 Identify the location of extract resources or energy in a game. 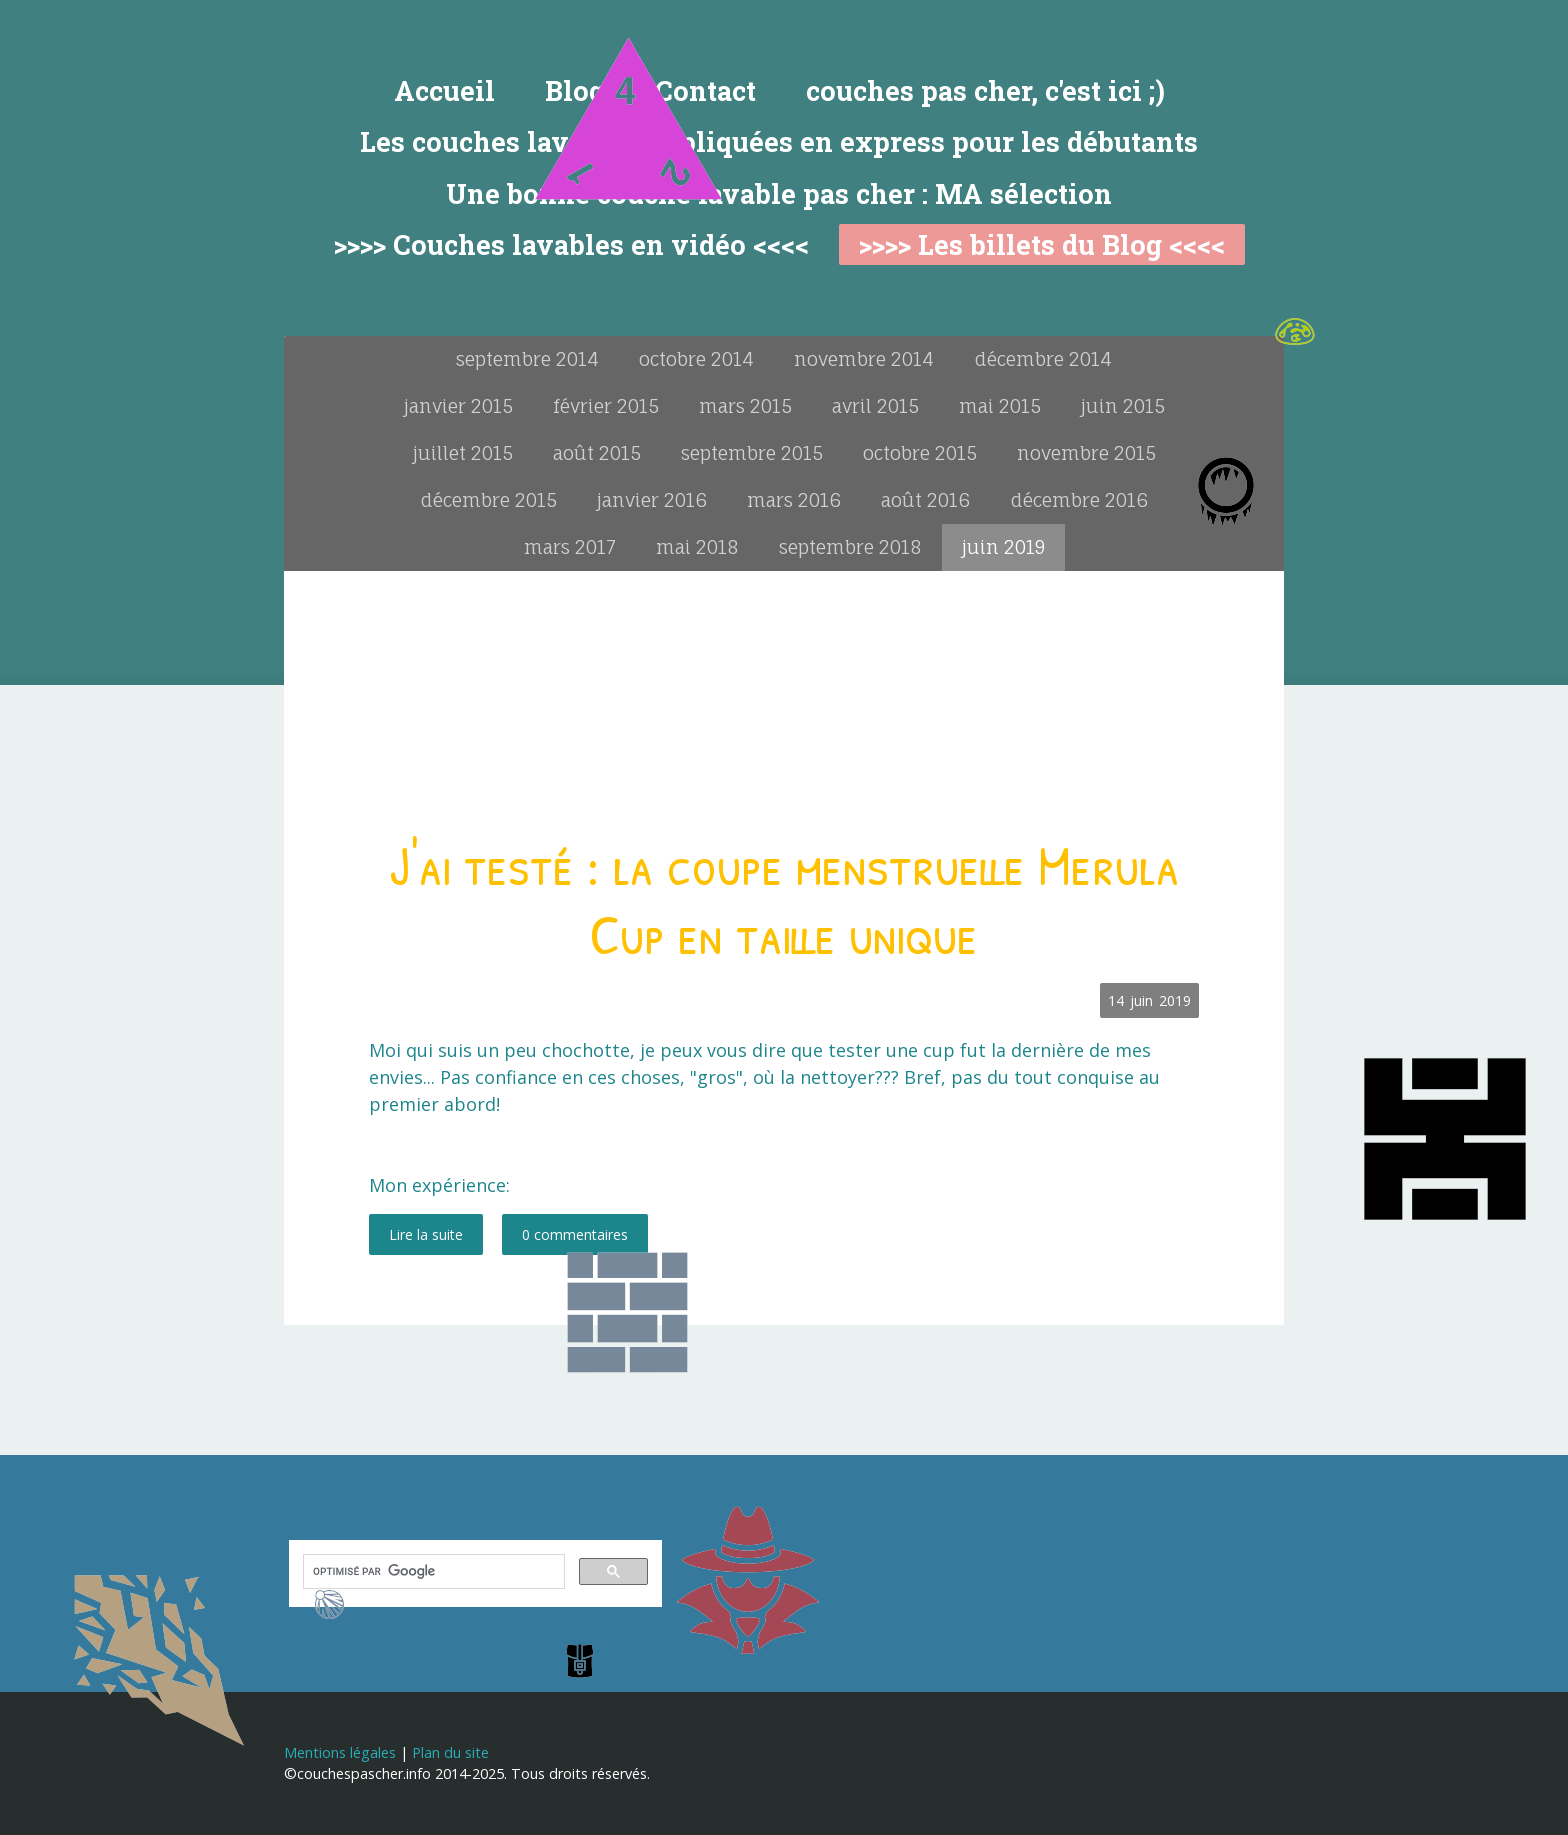
(329, 1604).